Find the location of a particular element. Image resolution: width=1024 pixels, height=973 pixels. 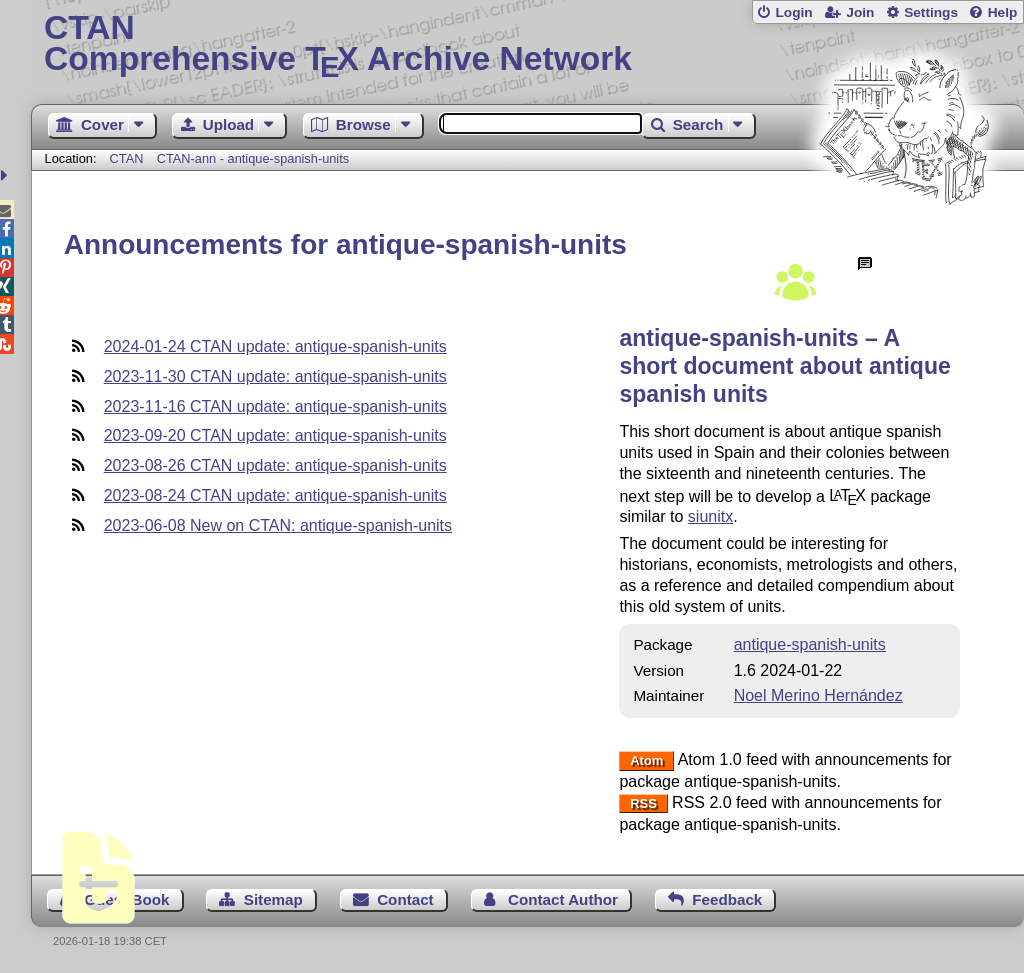

view bangladeshi taka financial document is located at coordinates (98, 877).